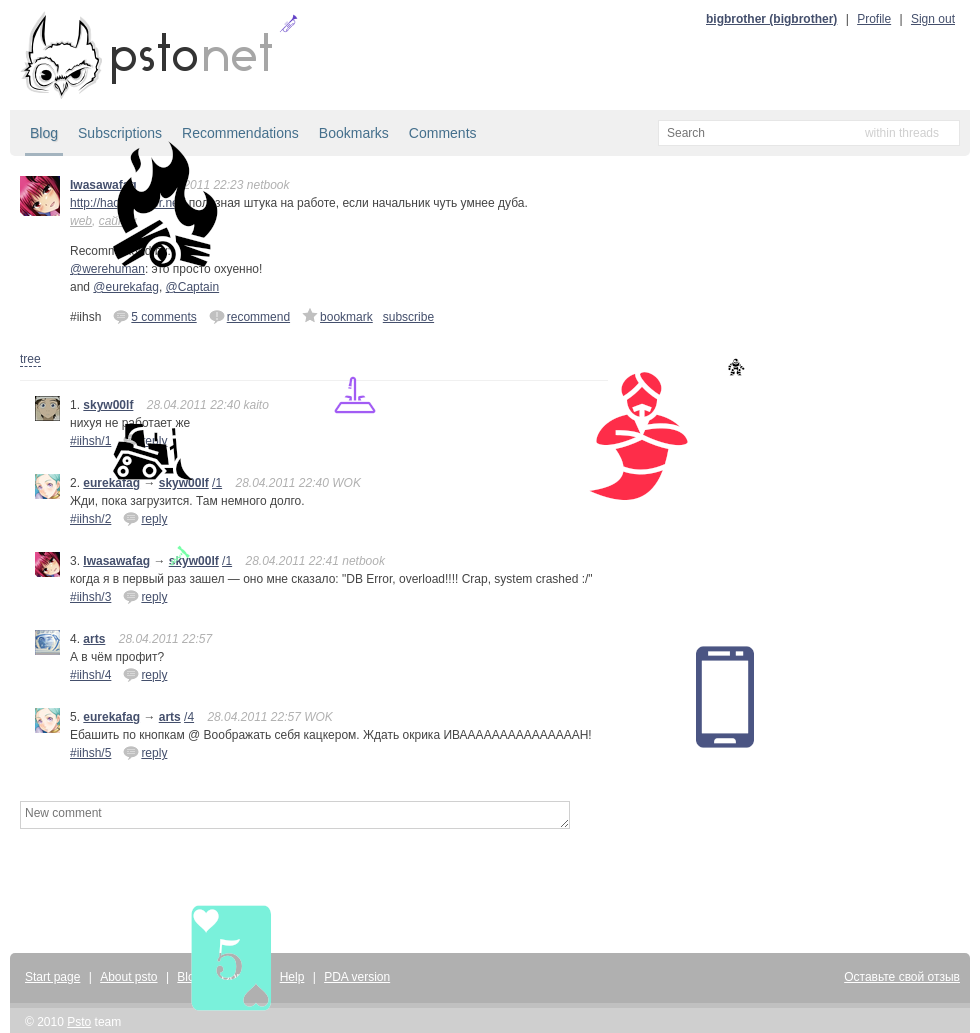 The image size is (980, 1033). I want to click on five of hearts playing card, so click(231, 958).